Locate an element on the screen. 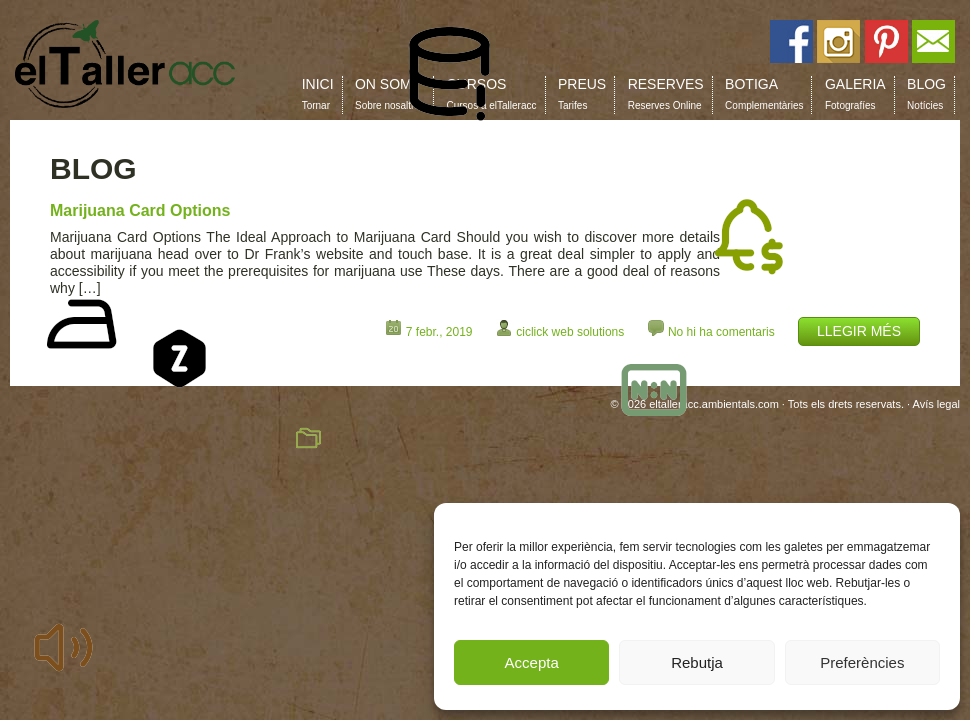 The height and width of the screenshot is (720, 970). indicates a many-to-many database relationship is located at coordinates (654, 390).